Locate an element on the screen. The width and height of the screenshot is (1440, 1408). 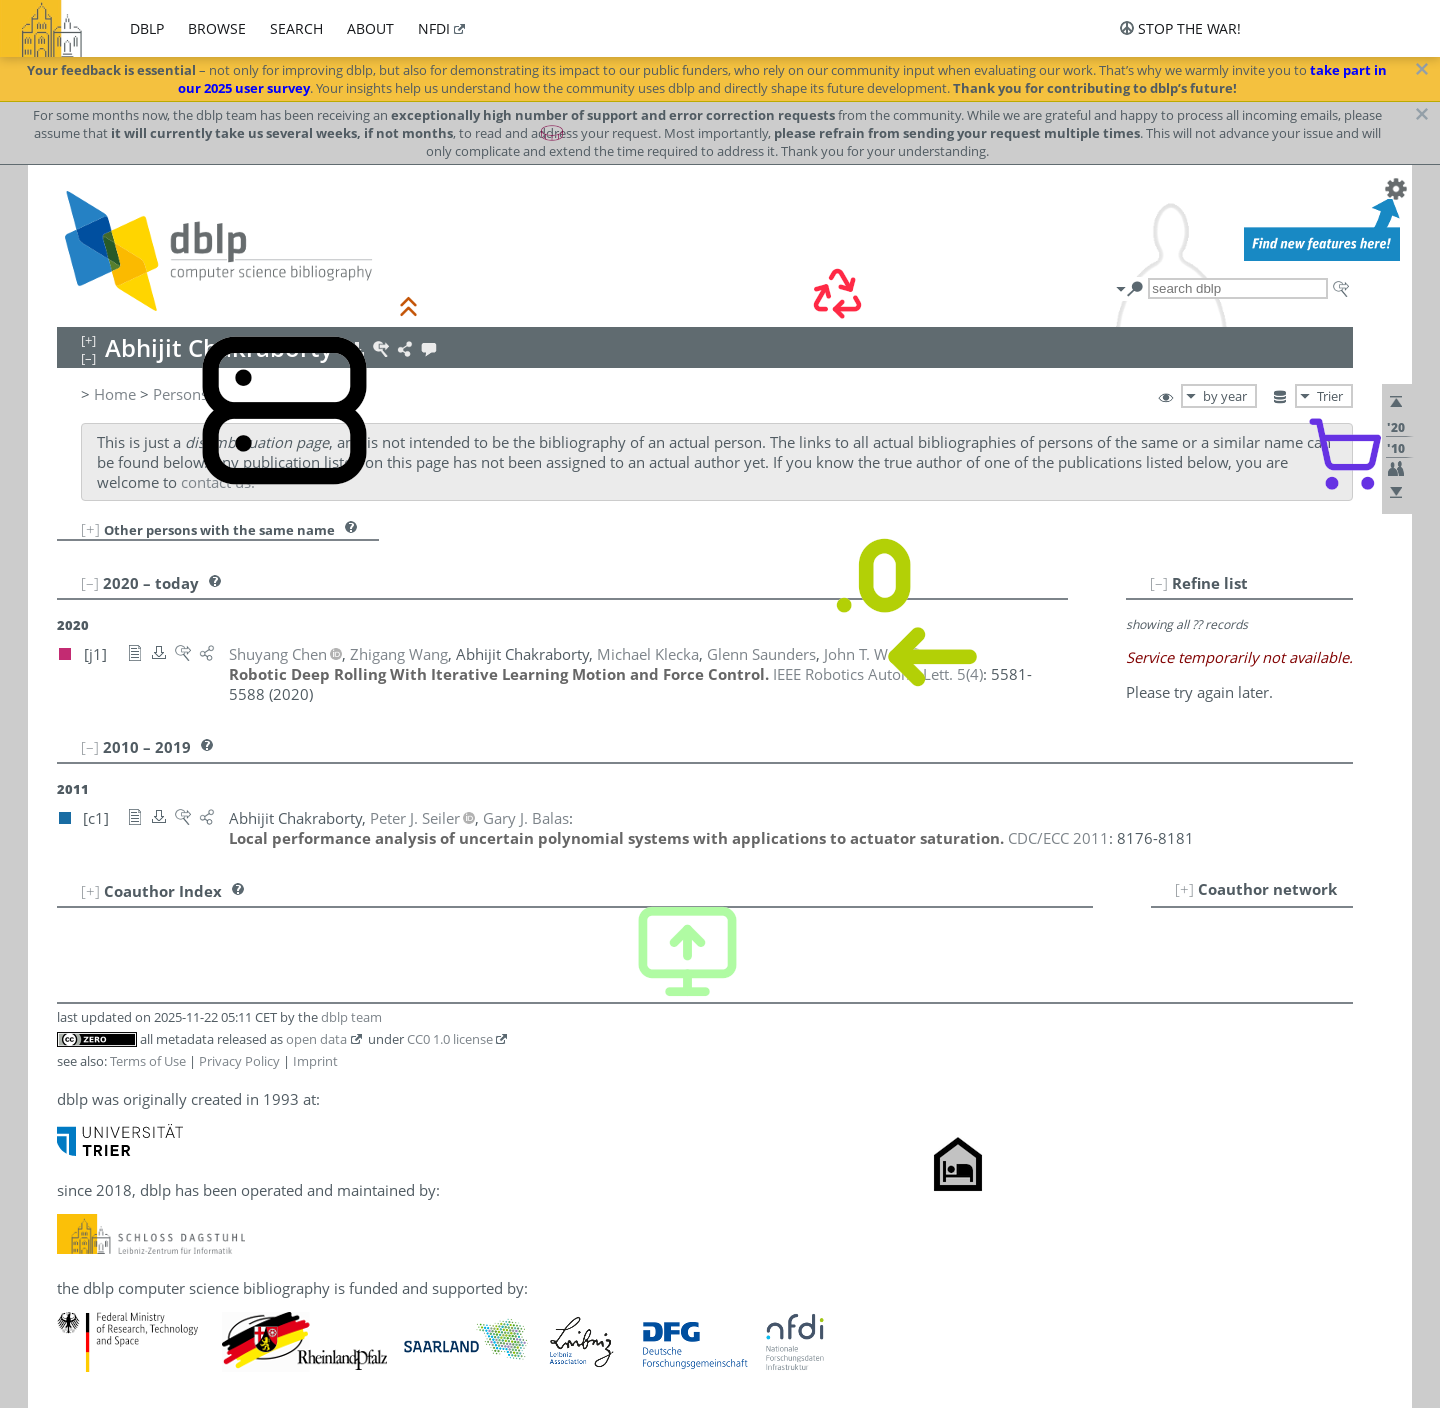
upload file to display or screen is located at coordinates (687, 951).